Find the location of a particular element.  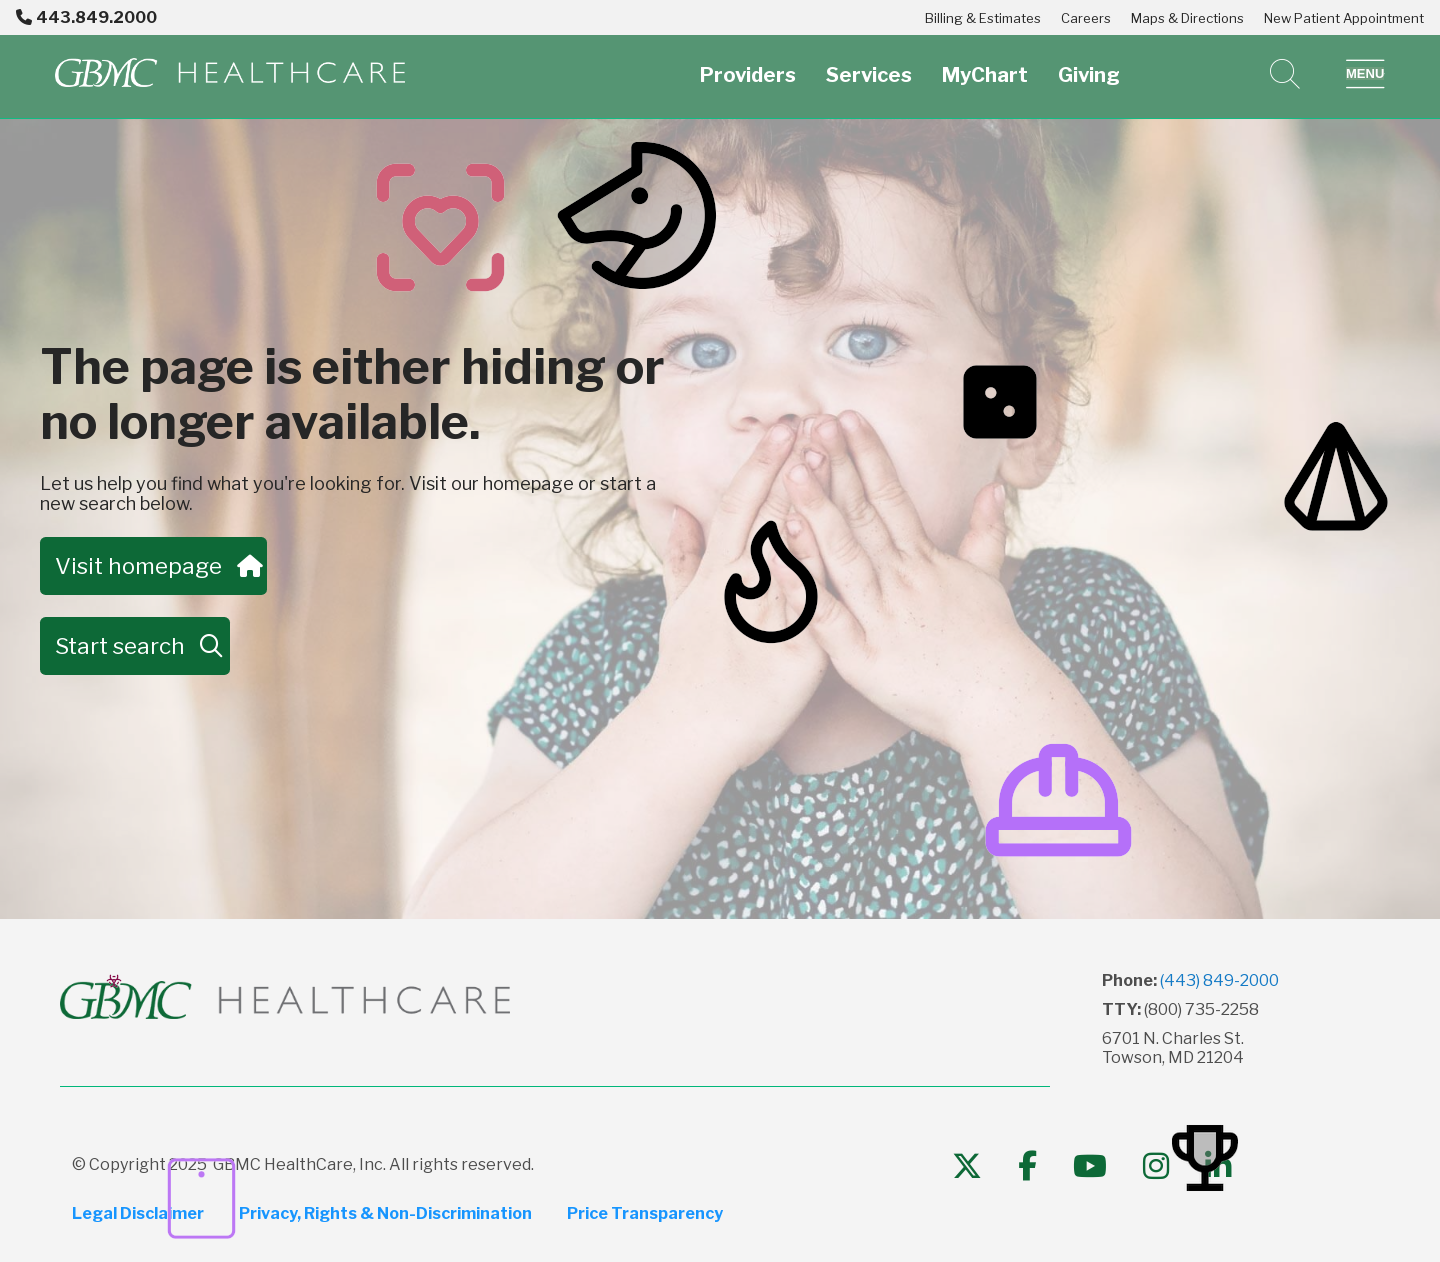

access equestrian or horse-related features is located at coordinates (642, 215).